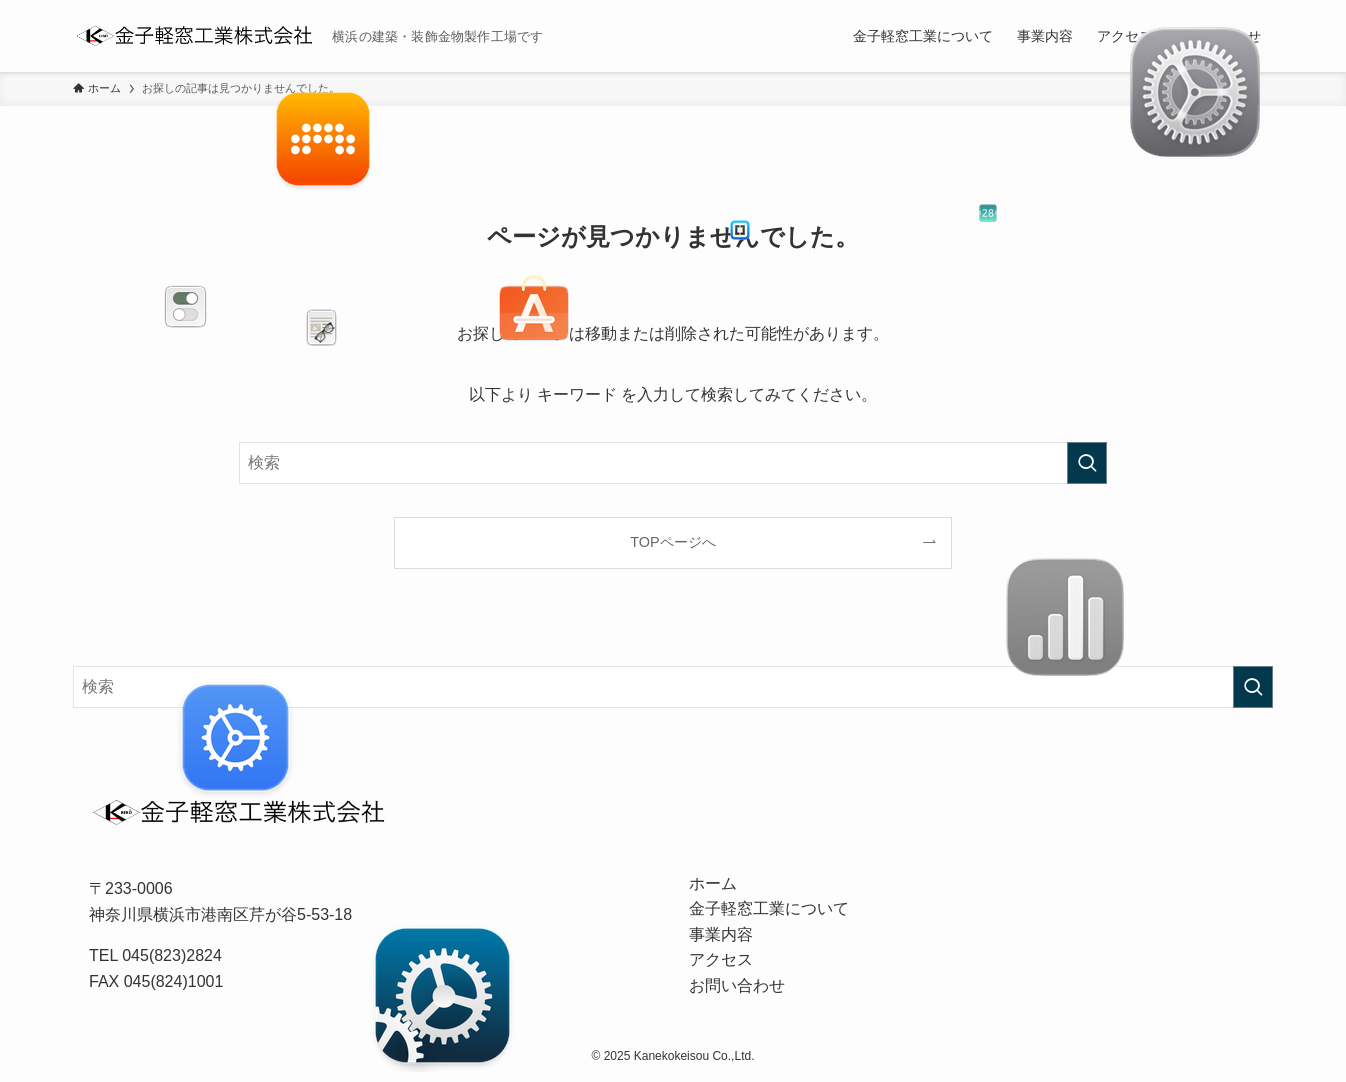 This screenshot has height=1082, width=1346. What do you see at coordinates (740, 230) in the screenshot?
I see `open brackets code editor` at bounding box center [740, 230].